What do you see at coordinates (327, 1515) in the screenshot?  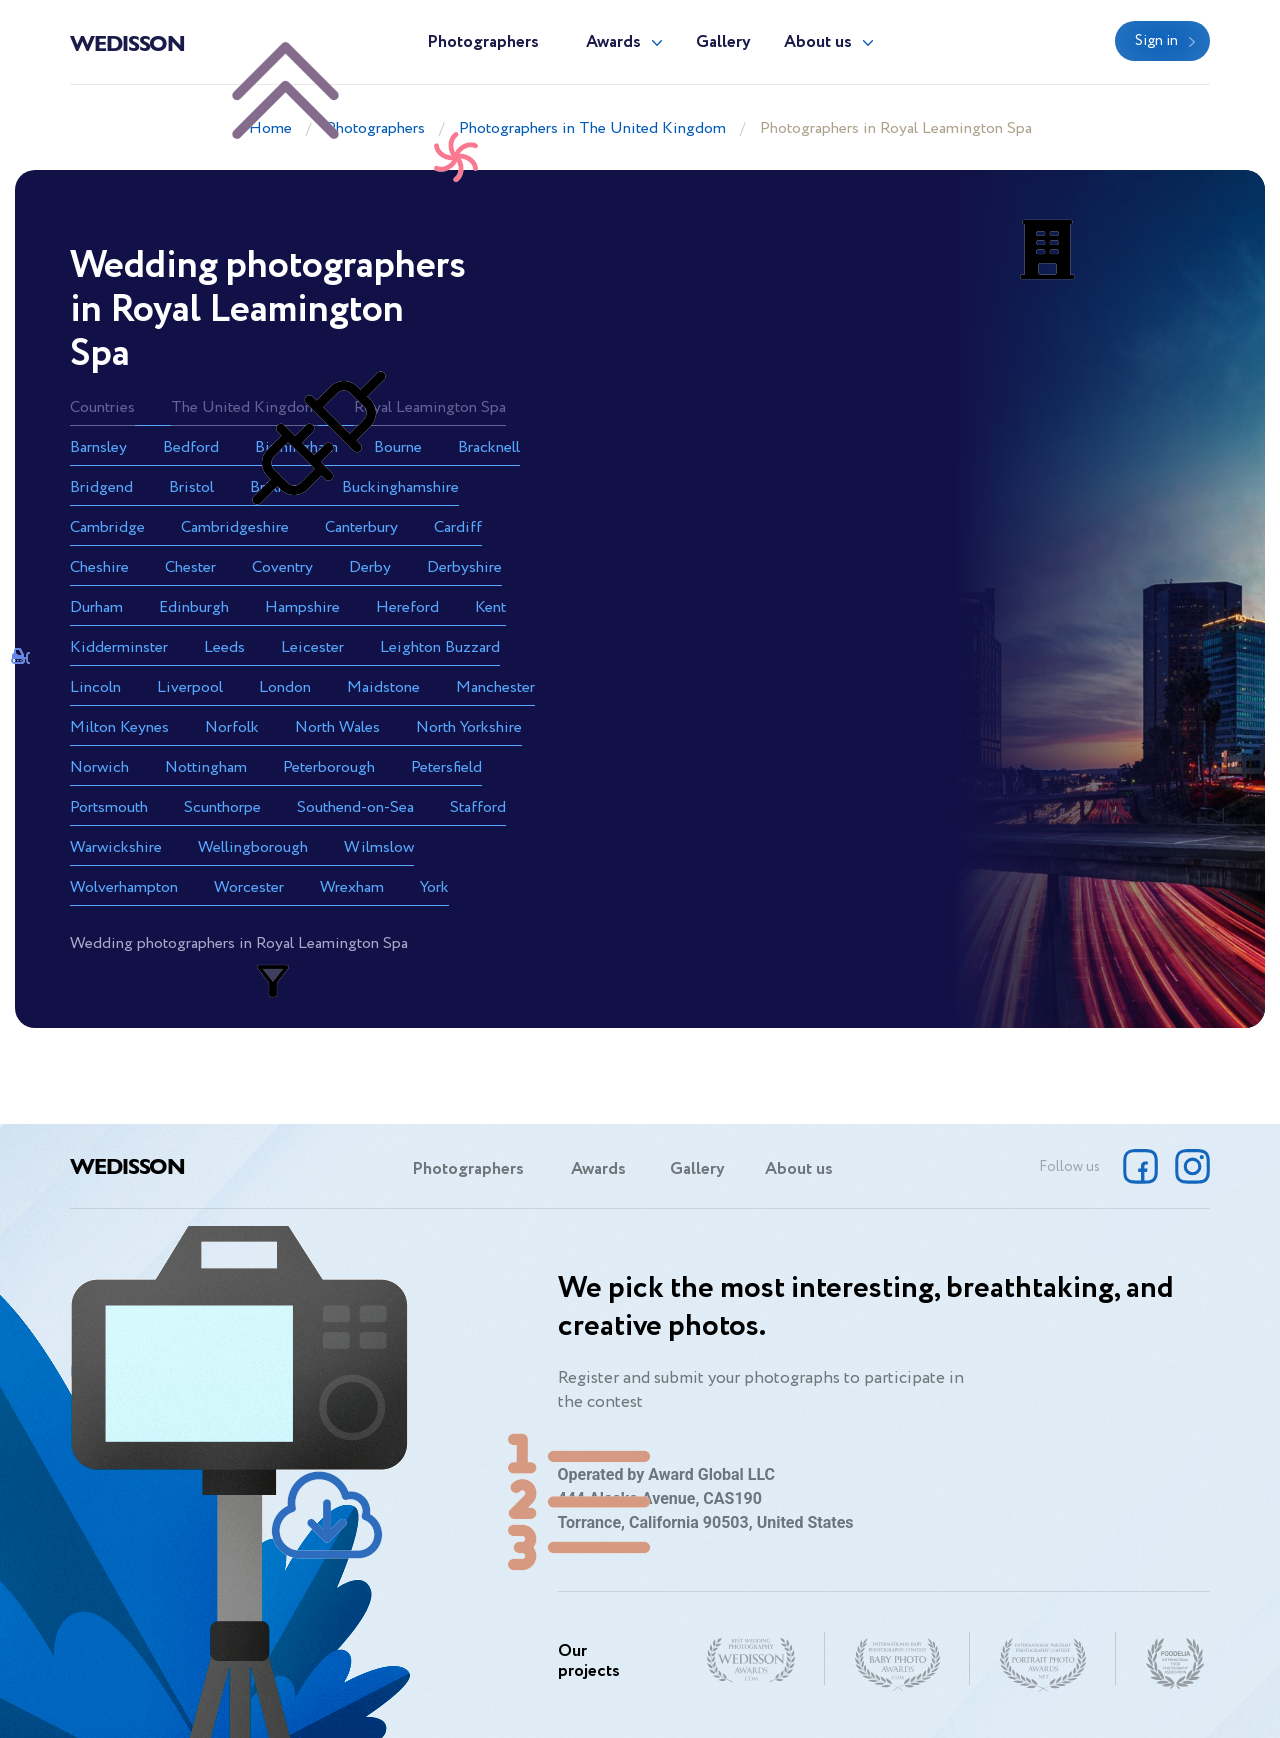 I see `download from cloud storage` at bounding box center [327, 1515].